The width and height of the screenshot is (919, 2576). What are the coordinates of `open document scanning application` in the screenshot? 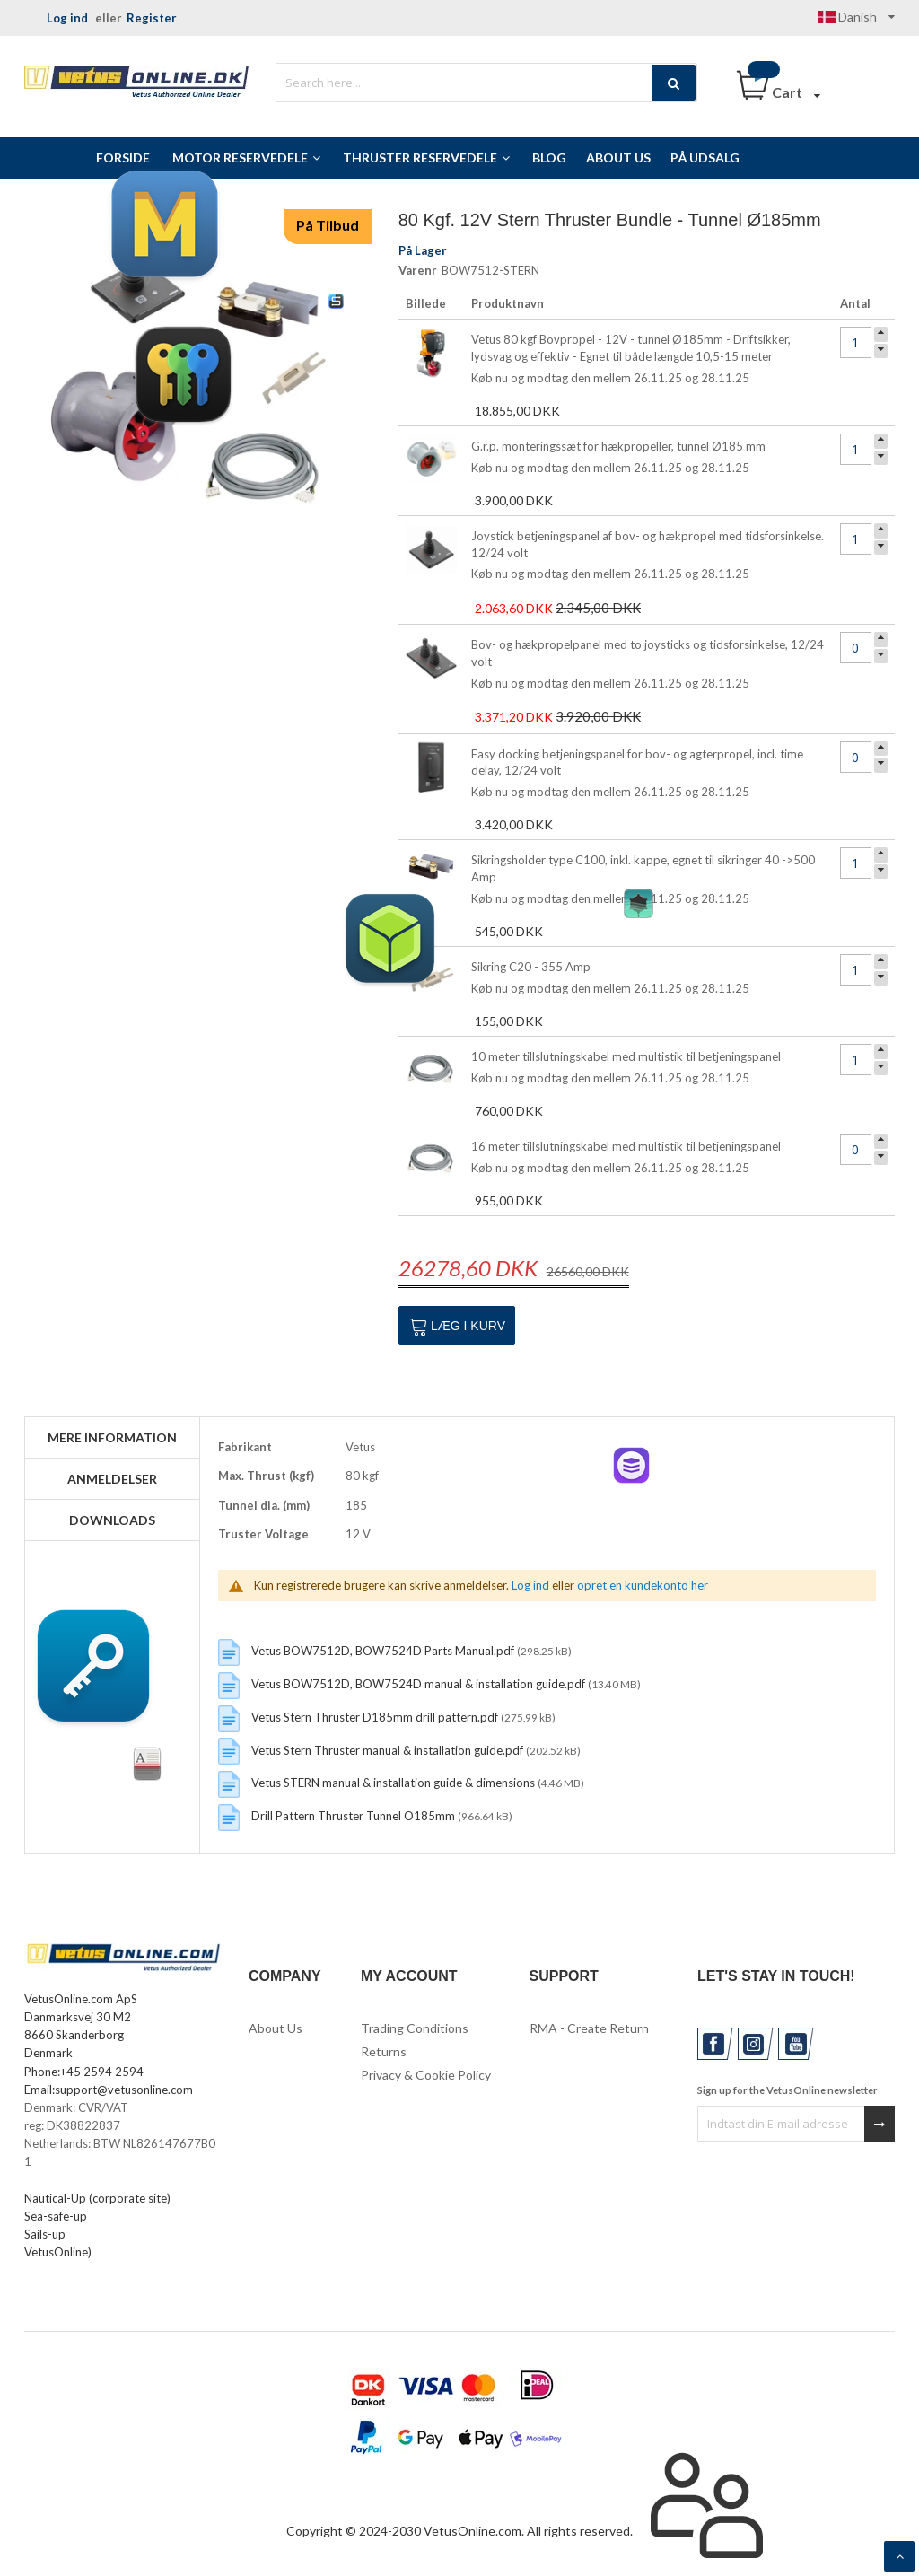 It's located at (147, 1764).